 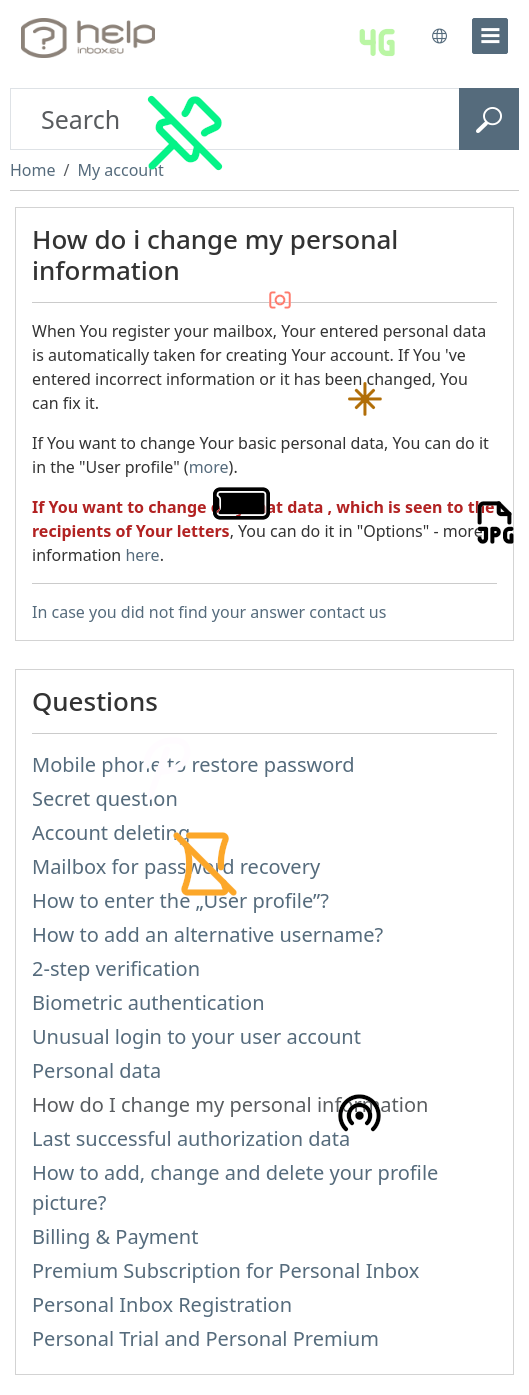 I want to click on rotate device to landscape mode, so click(x=241, y=503).